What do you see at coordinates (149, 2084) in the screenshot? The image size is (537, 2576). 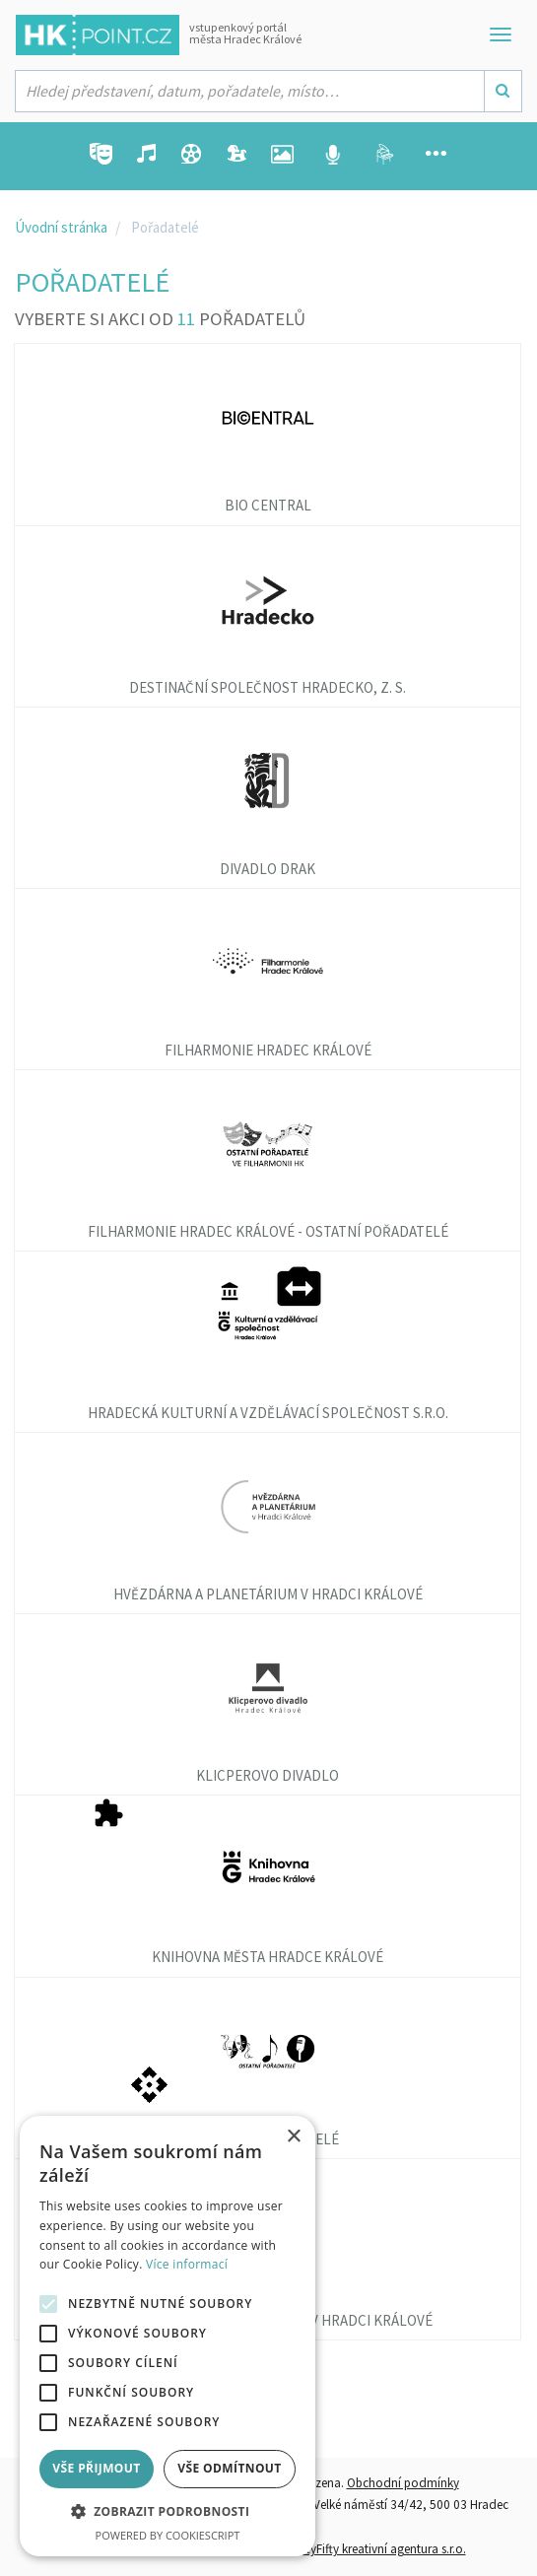 I see `access API settings or configuration` at bounding box center [149, 2084].